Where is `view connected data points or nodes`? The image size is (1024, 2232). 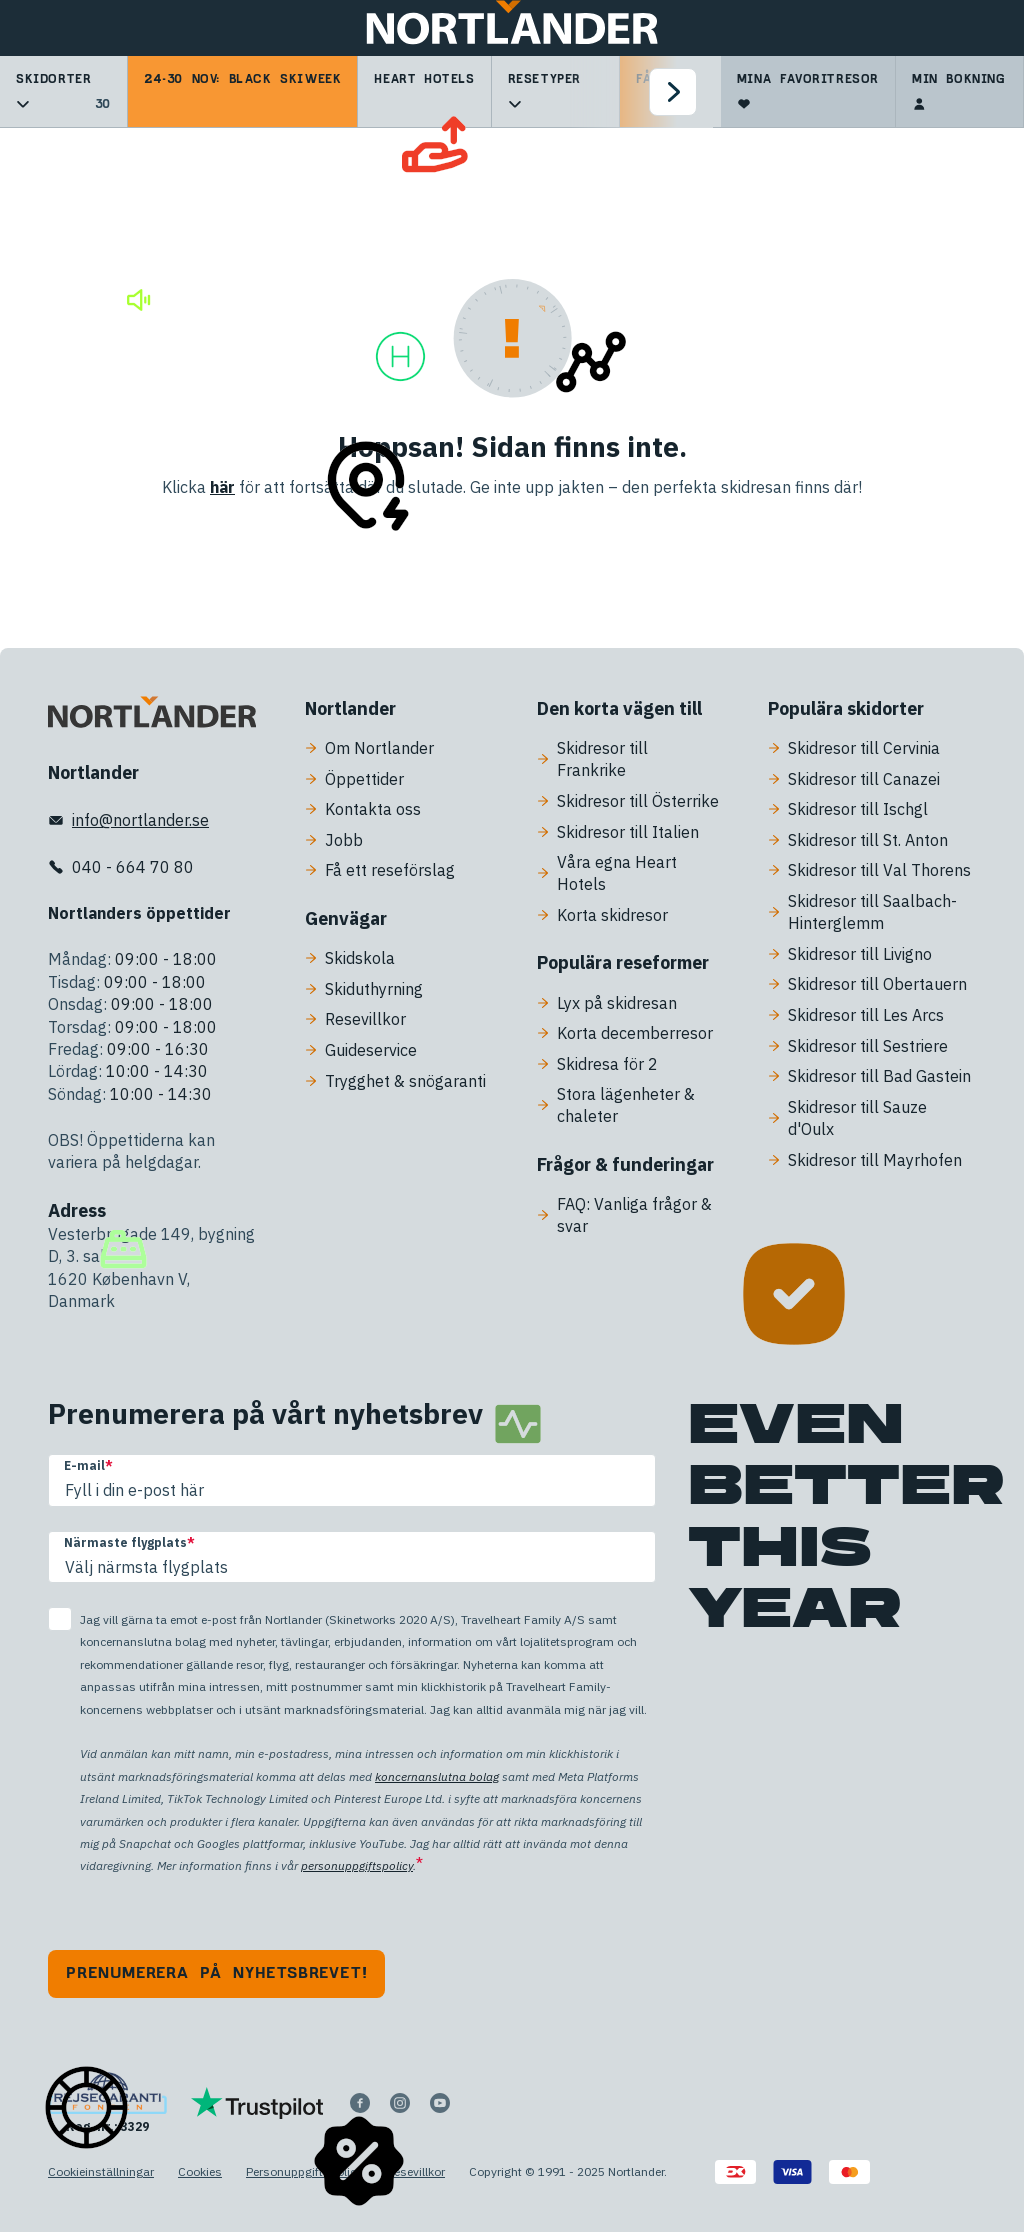
view connected data points or nodes is located at coordinates (591, 362).